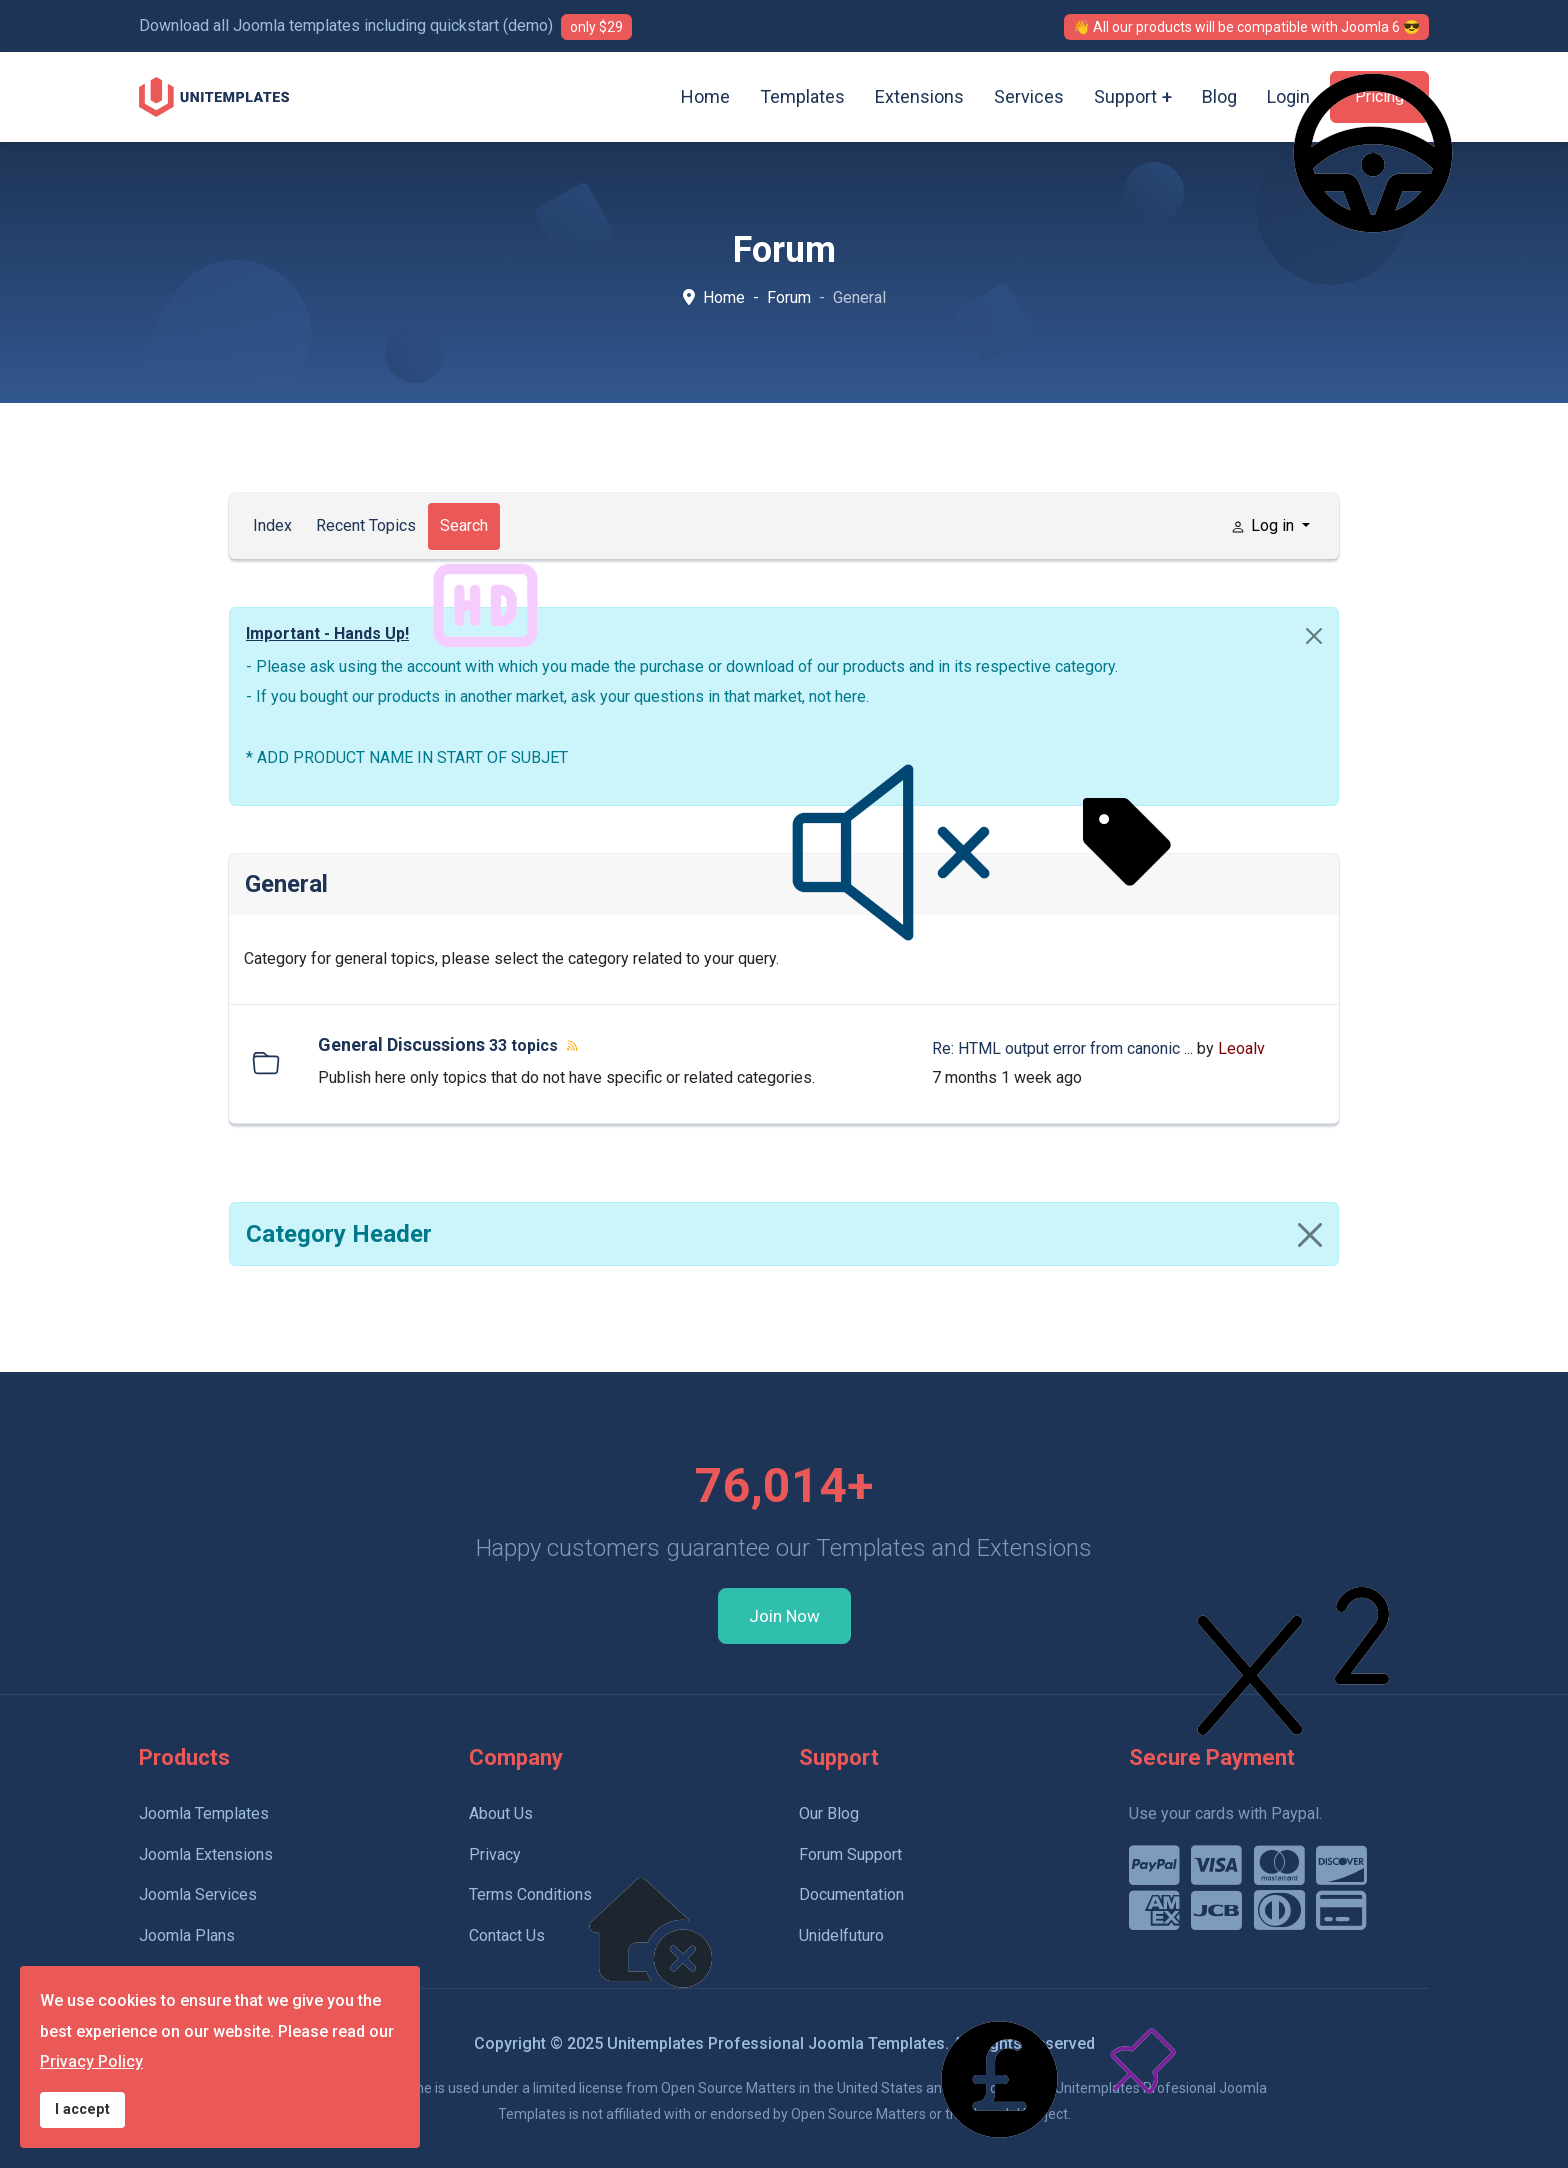 The image size is (1568, 2168). Describe the element at coordinates (887, 852) in the screenshot. I see `mute audio or sound` at that location.